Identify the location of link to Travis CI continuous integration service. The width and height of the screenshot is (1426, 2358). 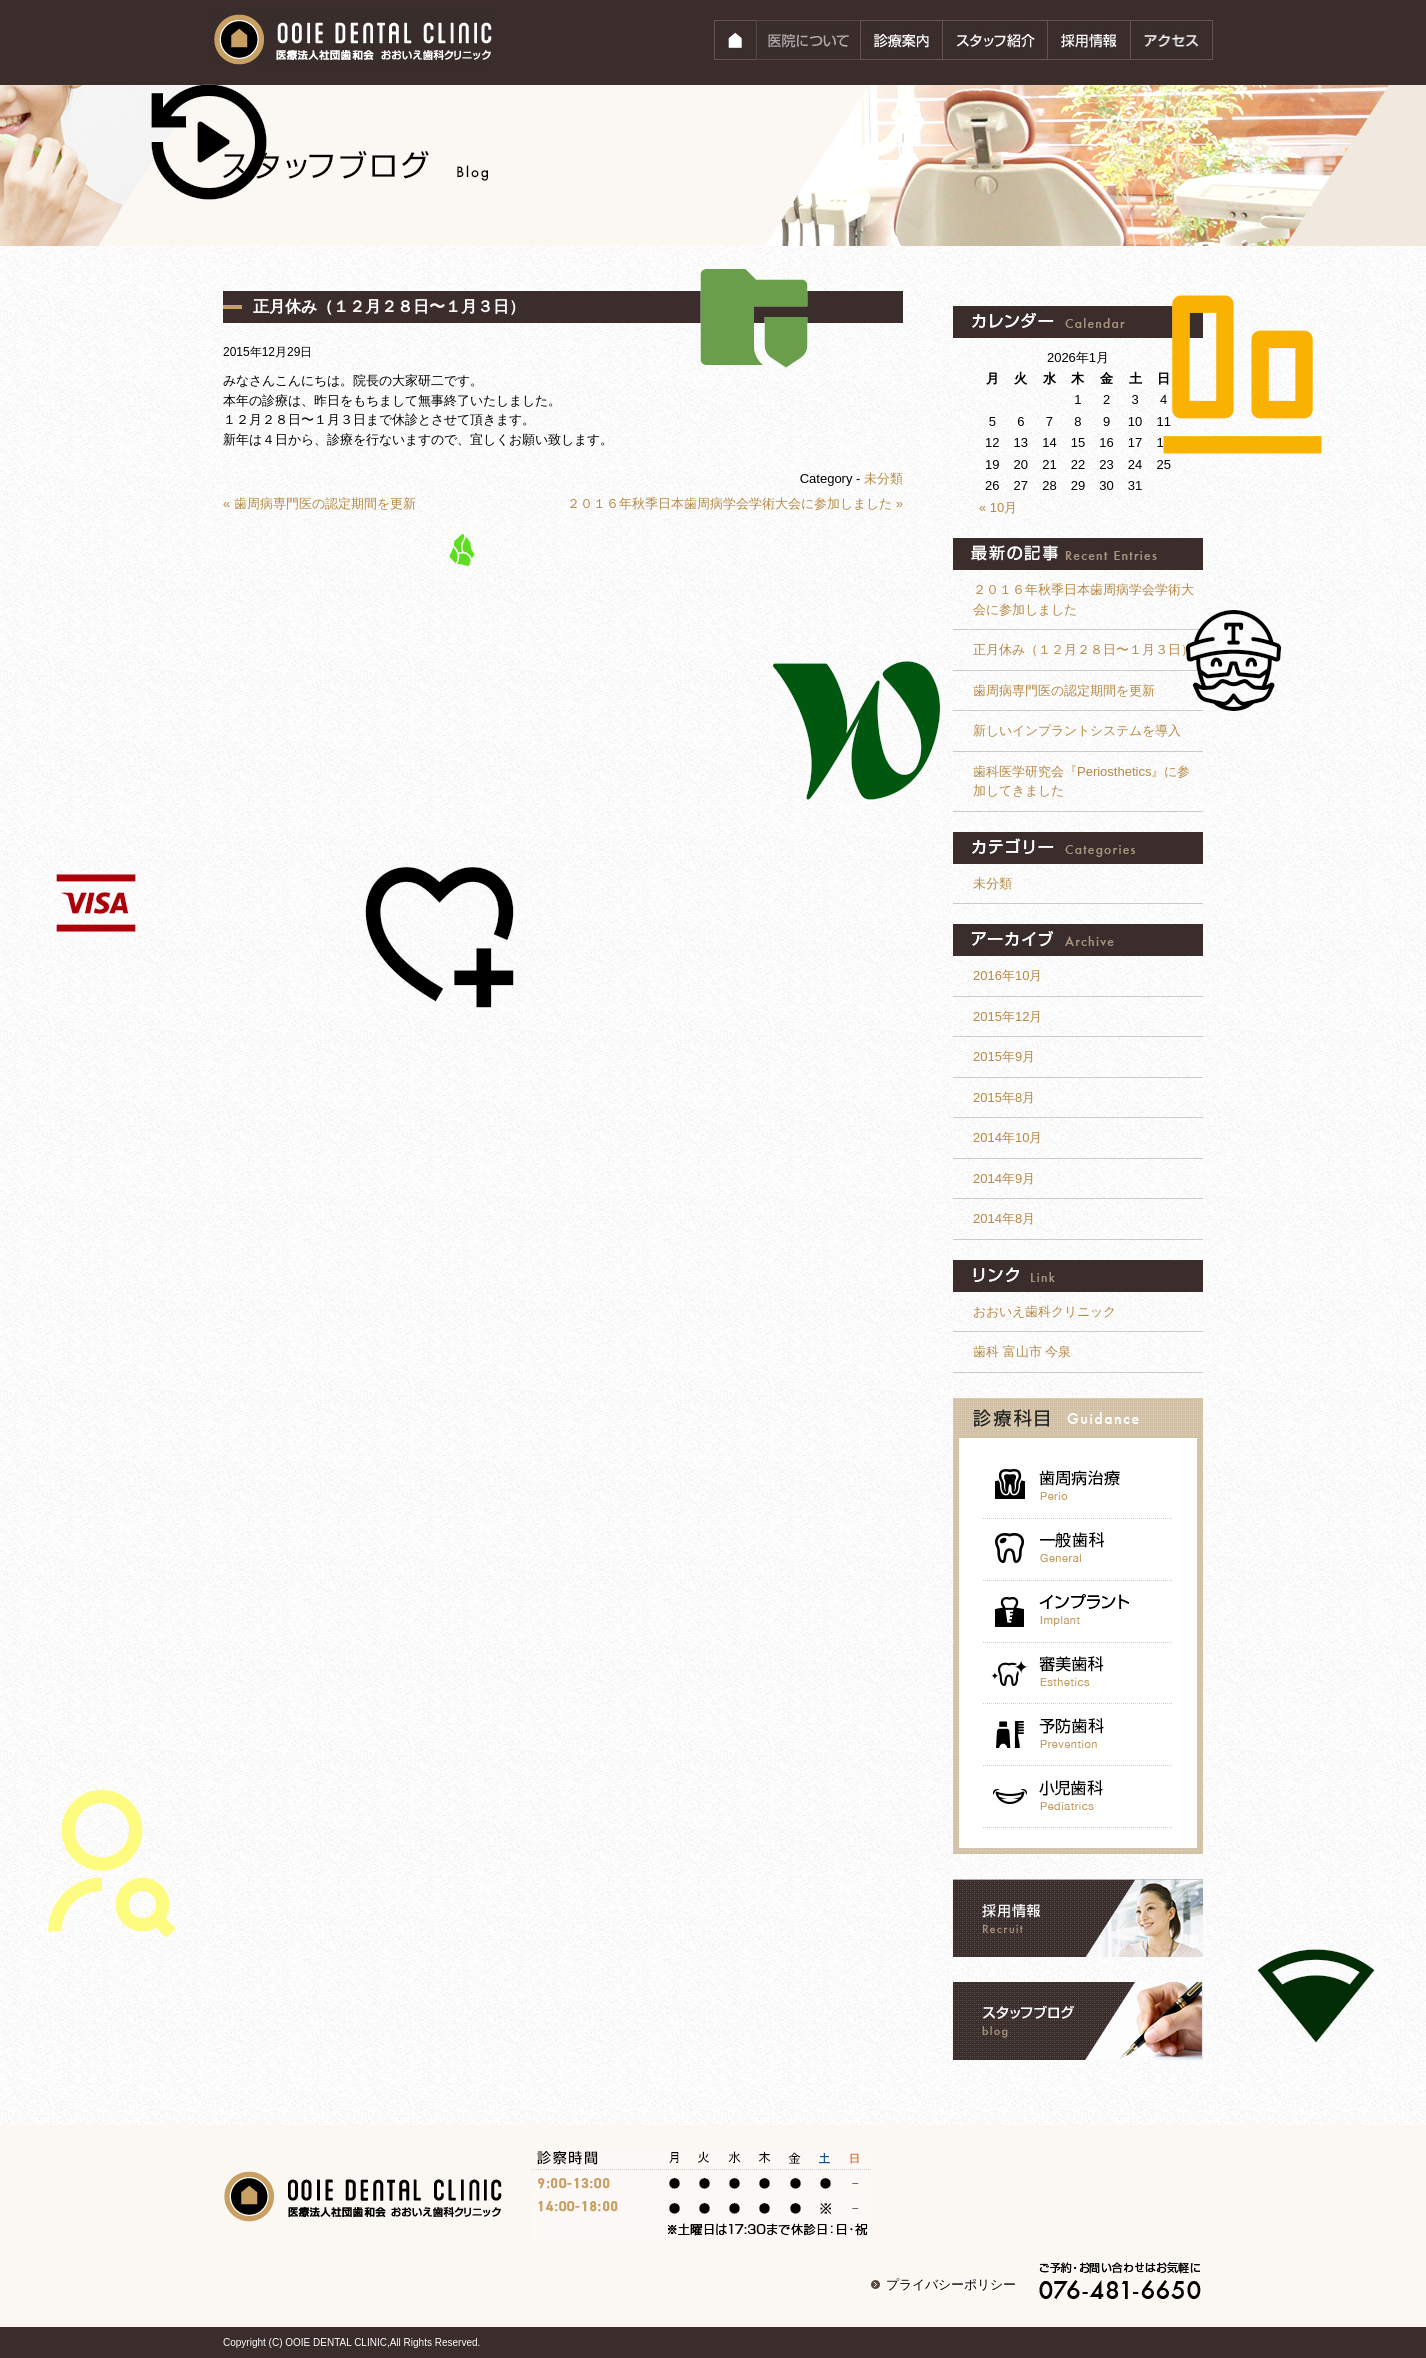
(1233, 660).